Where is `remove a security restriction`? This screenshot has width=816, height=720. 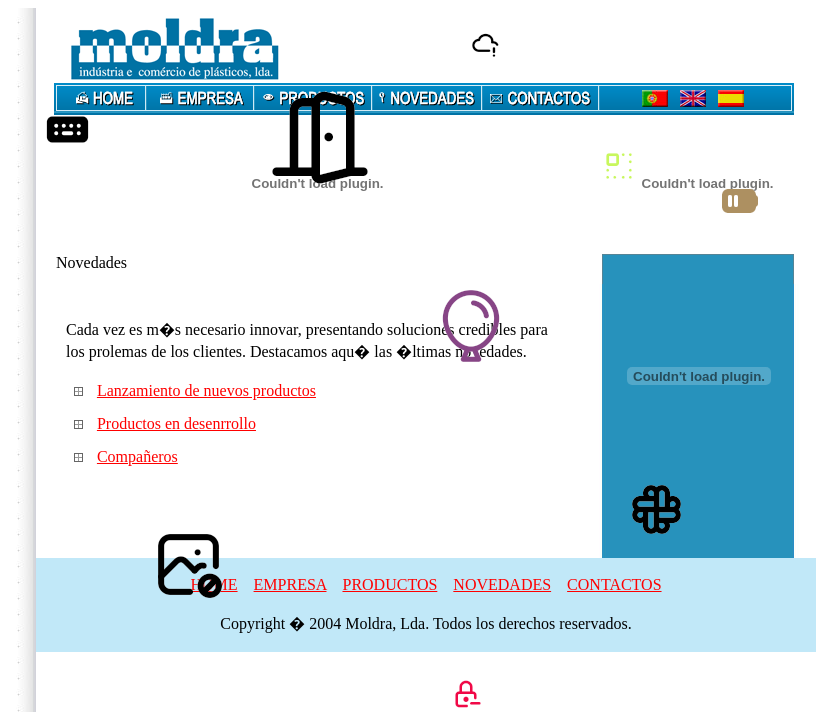 remove a security restriction is located at coordinates (466, 694).